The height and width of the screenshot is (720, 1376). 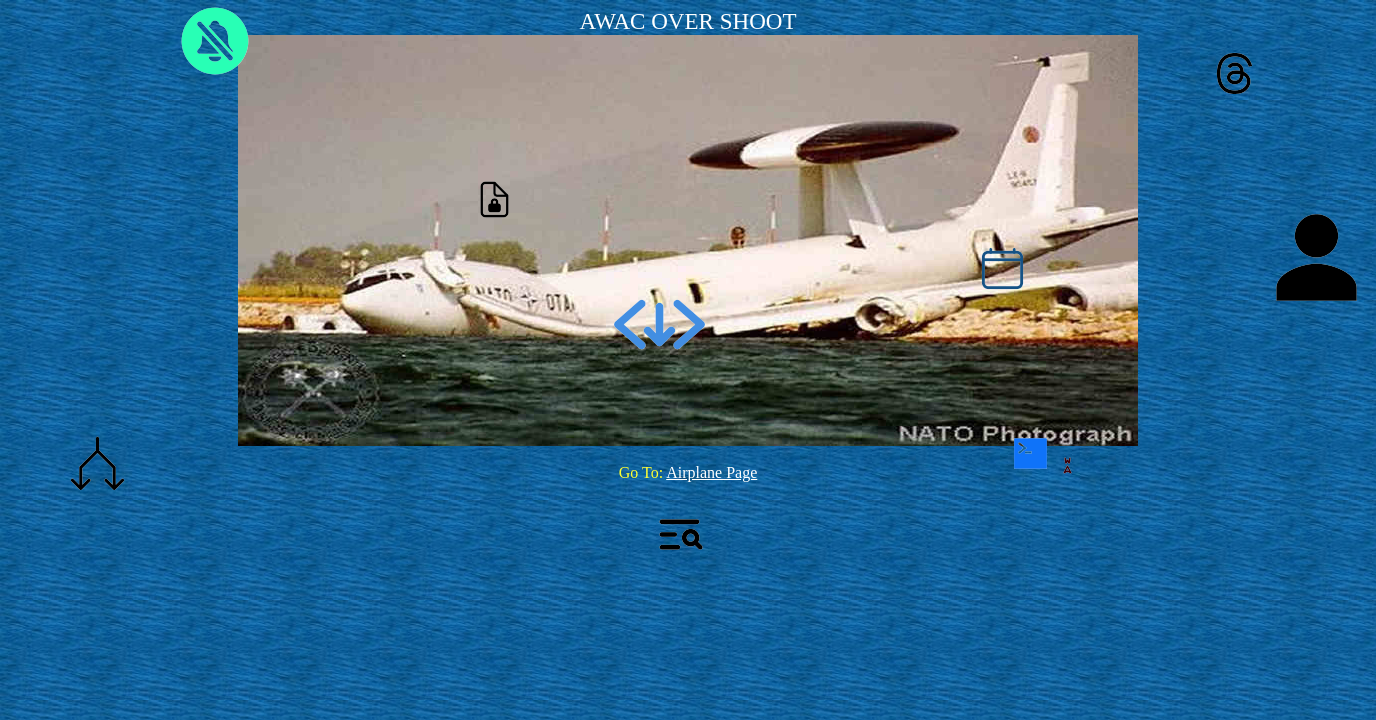 I want to click on navigate west, so click(x=1067, y=465).